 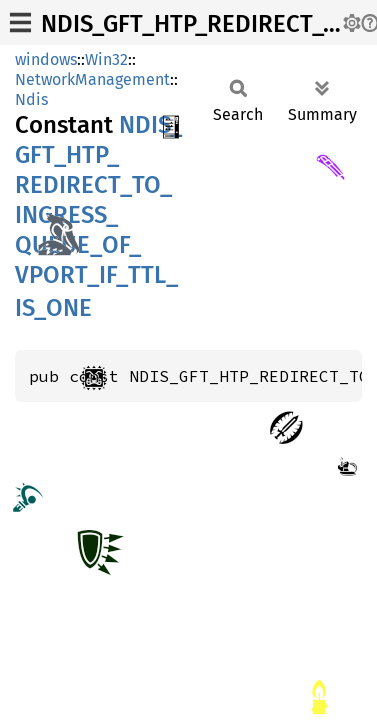 What do you see at coordinates (60, 234) in the screenshot?
I see `shoebill stork bird icon` at bounding box center [60, 234].